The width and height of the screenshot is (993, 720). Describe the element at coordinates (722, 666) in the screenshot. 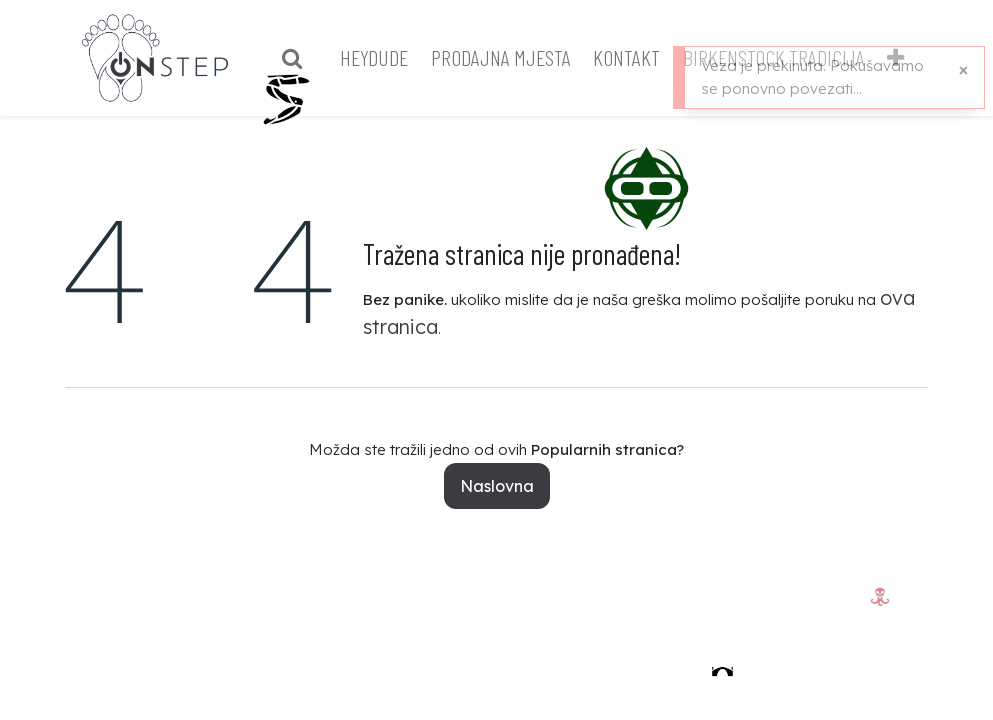

I see `build or place a bridge structure` at that location.